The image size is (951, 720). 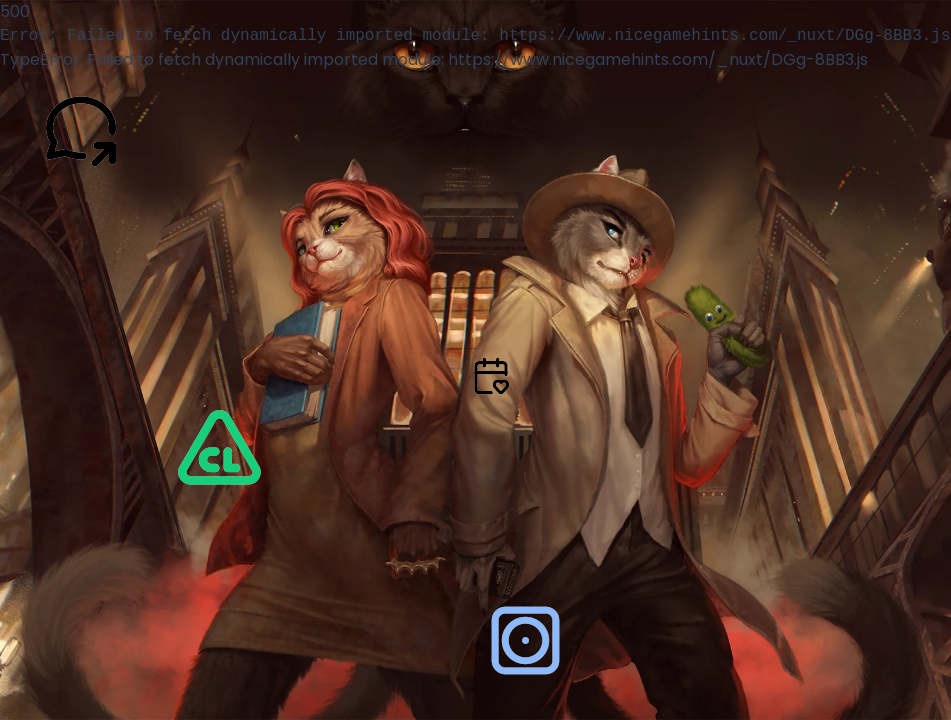 What do you see at coordinates (491, 376) in the screenshot?
I see `view favorite or liked events` at bounding box center [491, 376].